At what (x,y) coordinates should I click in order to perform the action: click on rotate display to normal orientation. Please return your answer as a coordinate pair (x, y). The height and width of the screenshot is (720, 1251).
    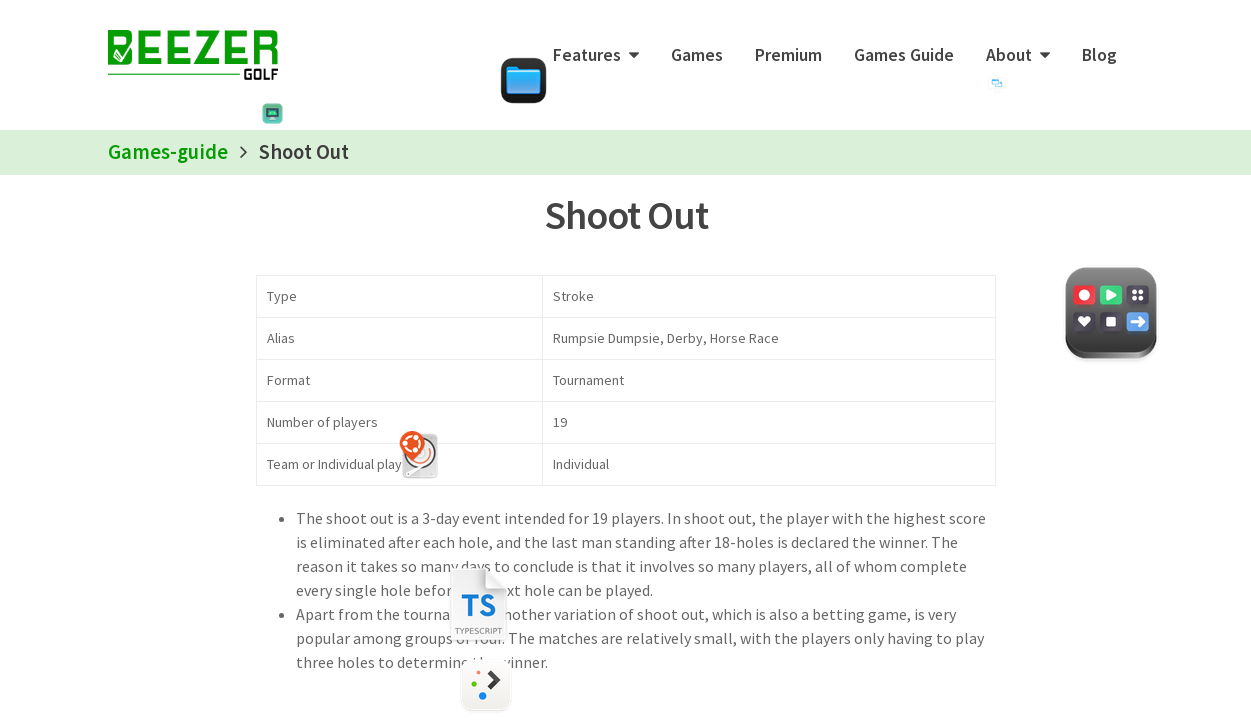
    Looking at the image, I should click on (997, 85).